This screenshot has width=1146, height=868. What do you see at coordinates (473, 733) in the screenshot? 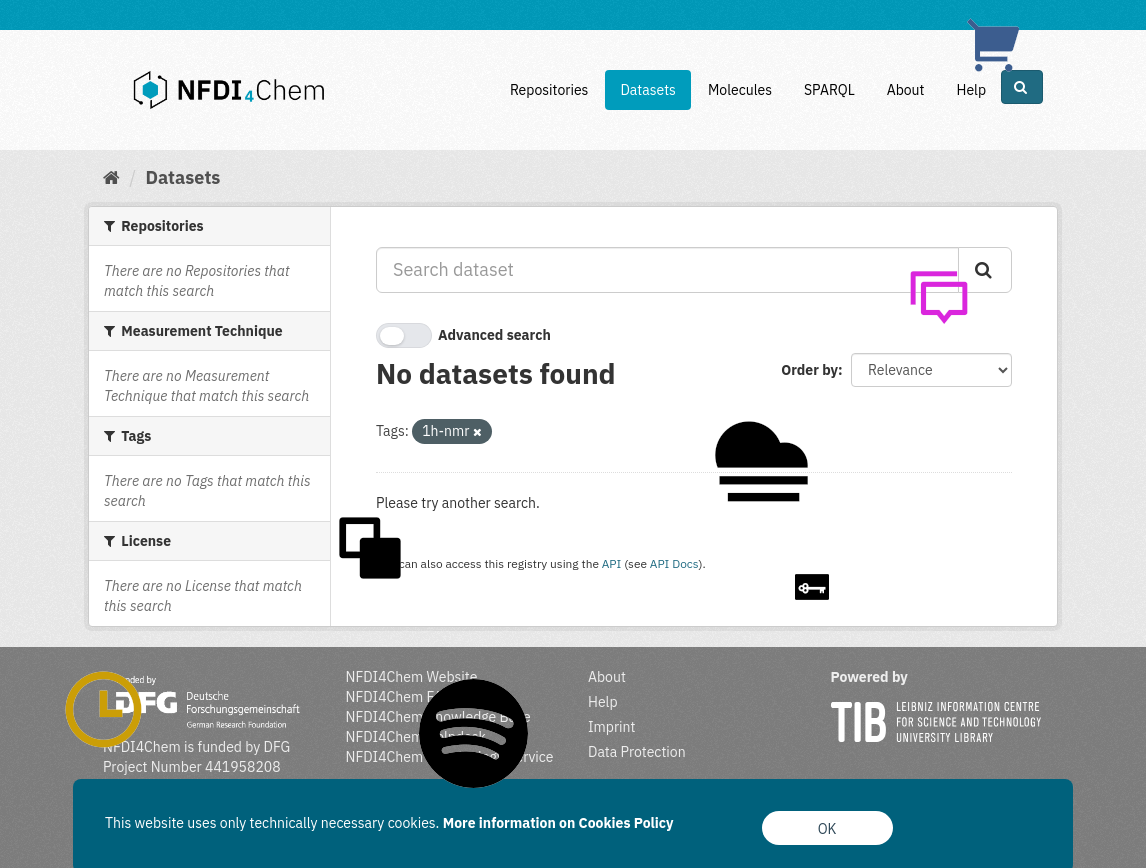
I see `open Spotify` at bounding box center [473, 733].